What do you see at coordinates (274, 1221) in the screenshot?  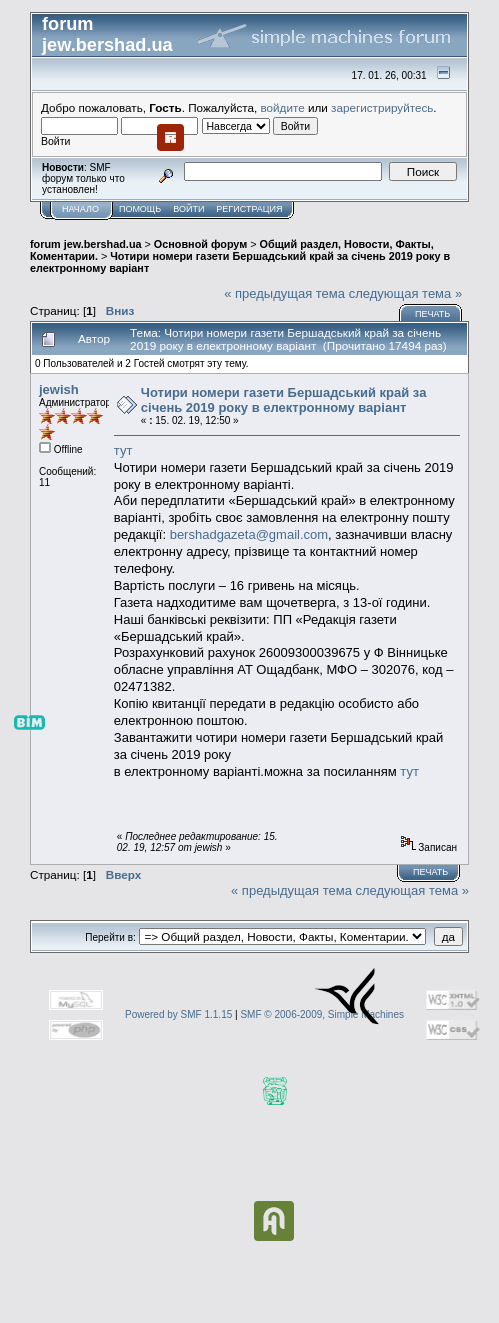 I see `open the Haystack app` at bounding box center [274, 1221].